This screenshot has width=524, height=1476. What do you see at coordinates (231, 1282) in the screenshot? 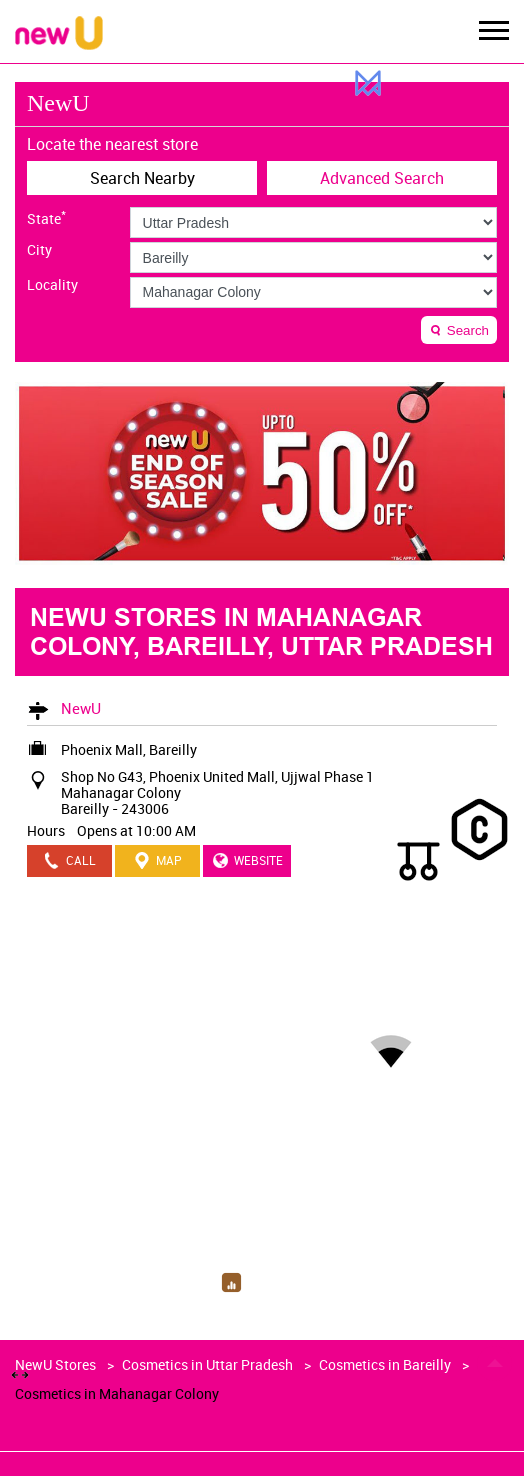
I see `align content to bottom center of container` at bounding box center [231, 1282].